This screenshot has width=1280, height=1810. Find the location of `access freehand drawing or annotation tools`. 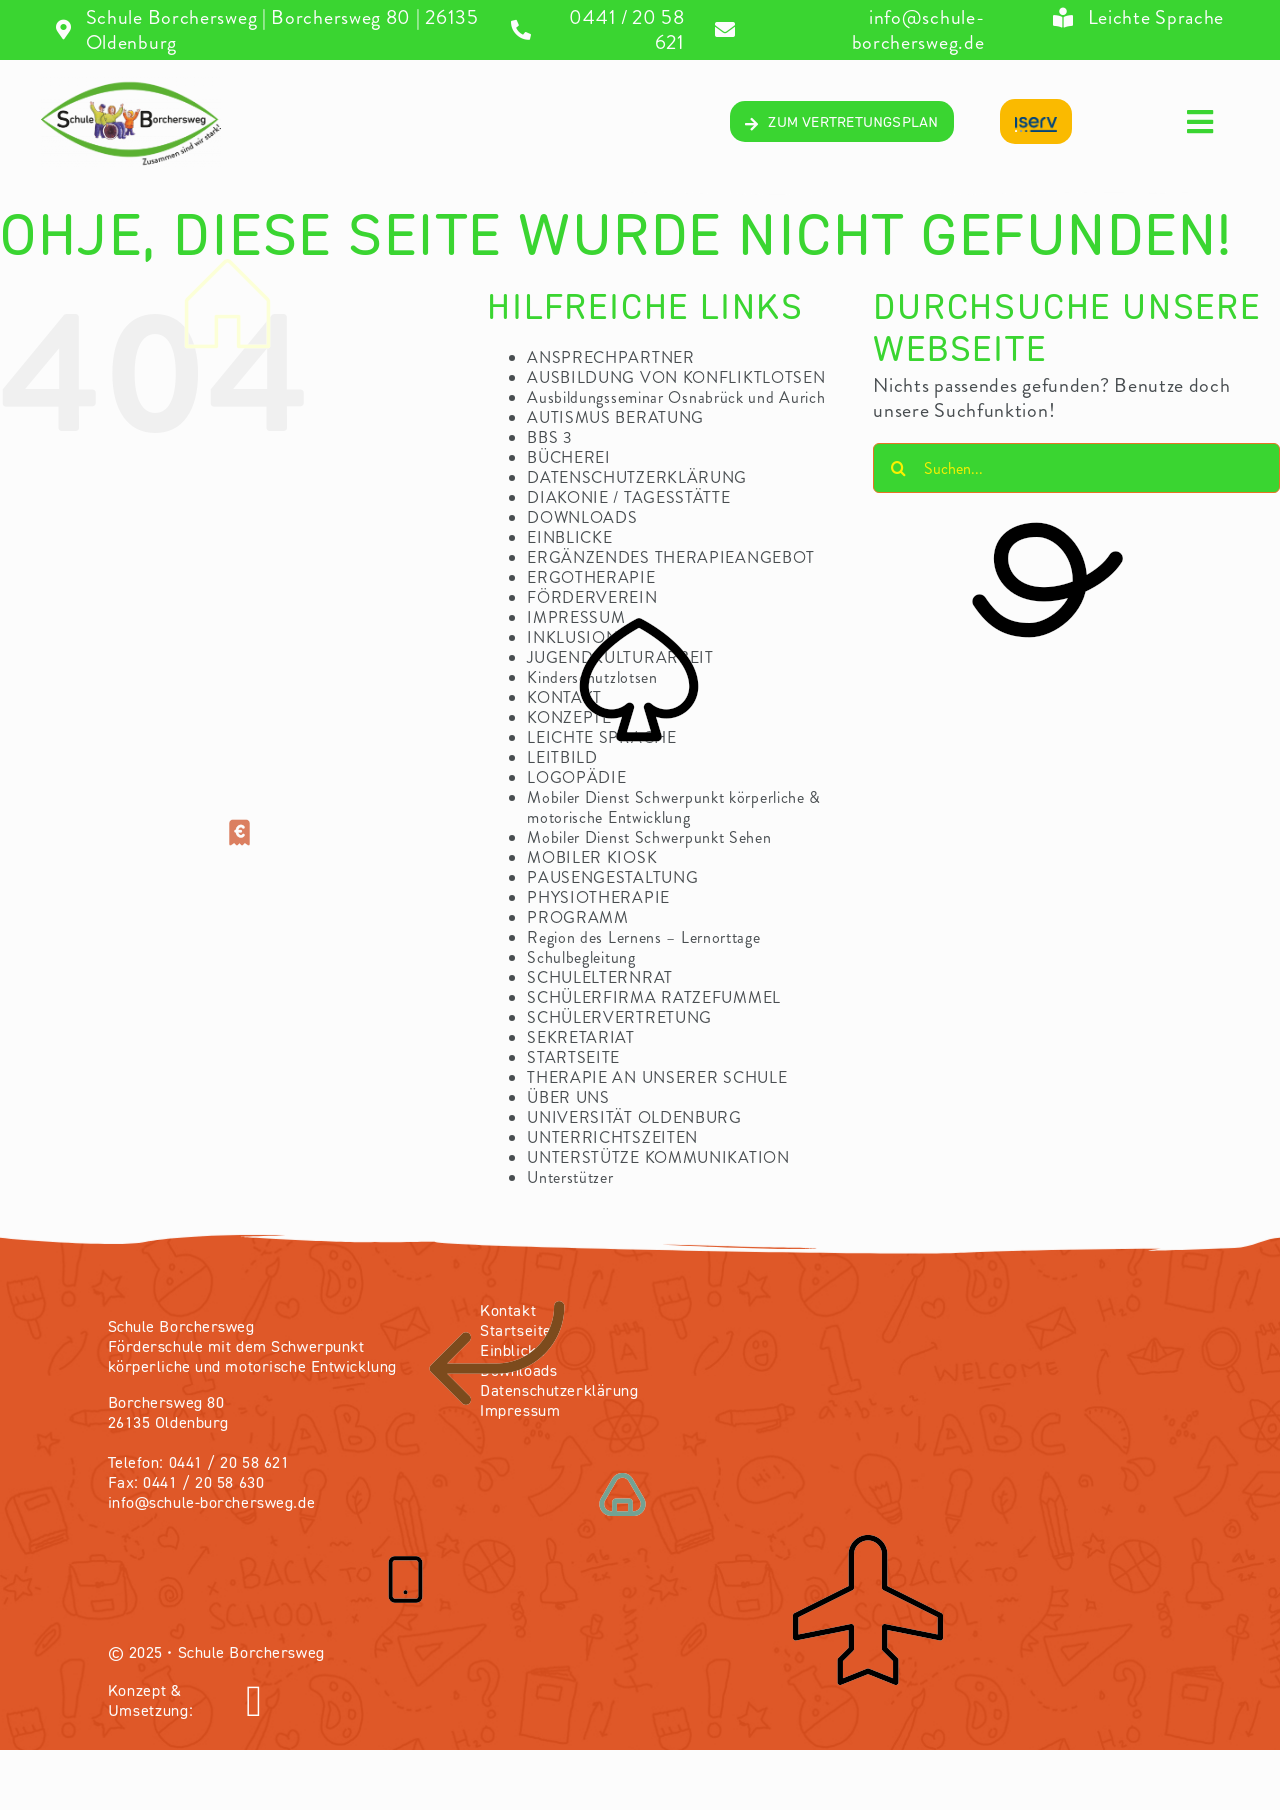

access freehand drawing or annotation tools is located at coordinates (1044, 580).